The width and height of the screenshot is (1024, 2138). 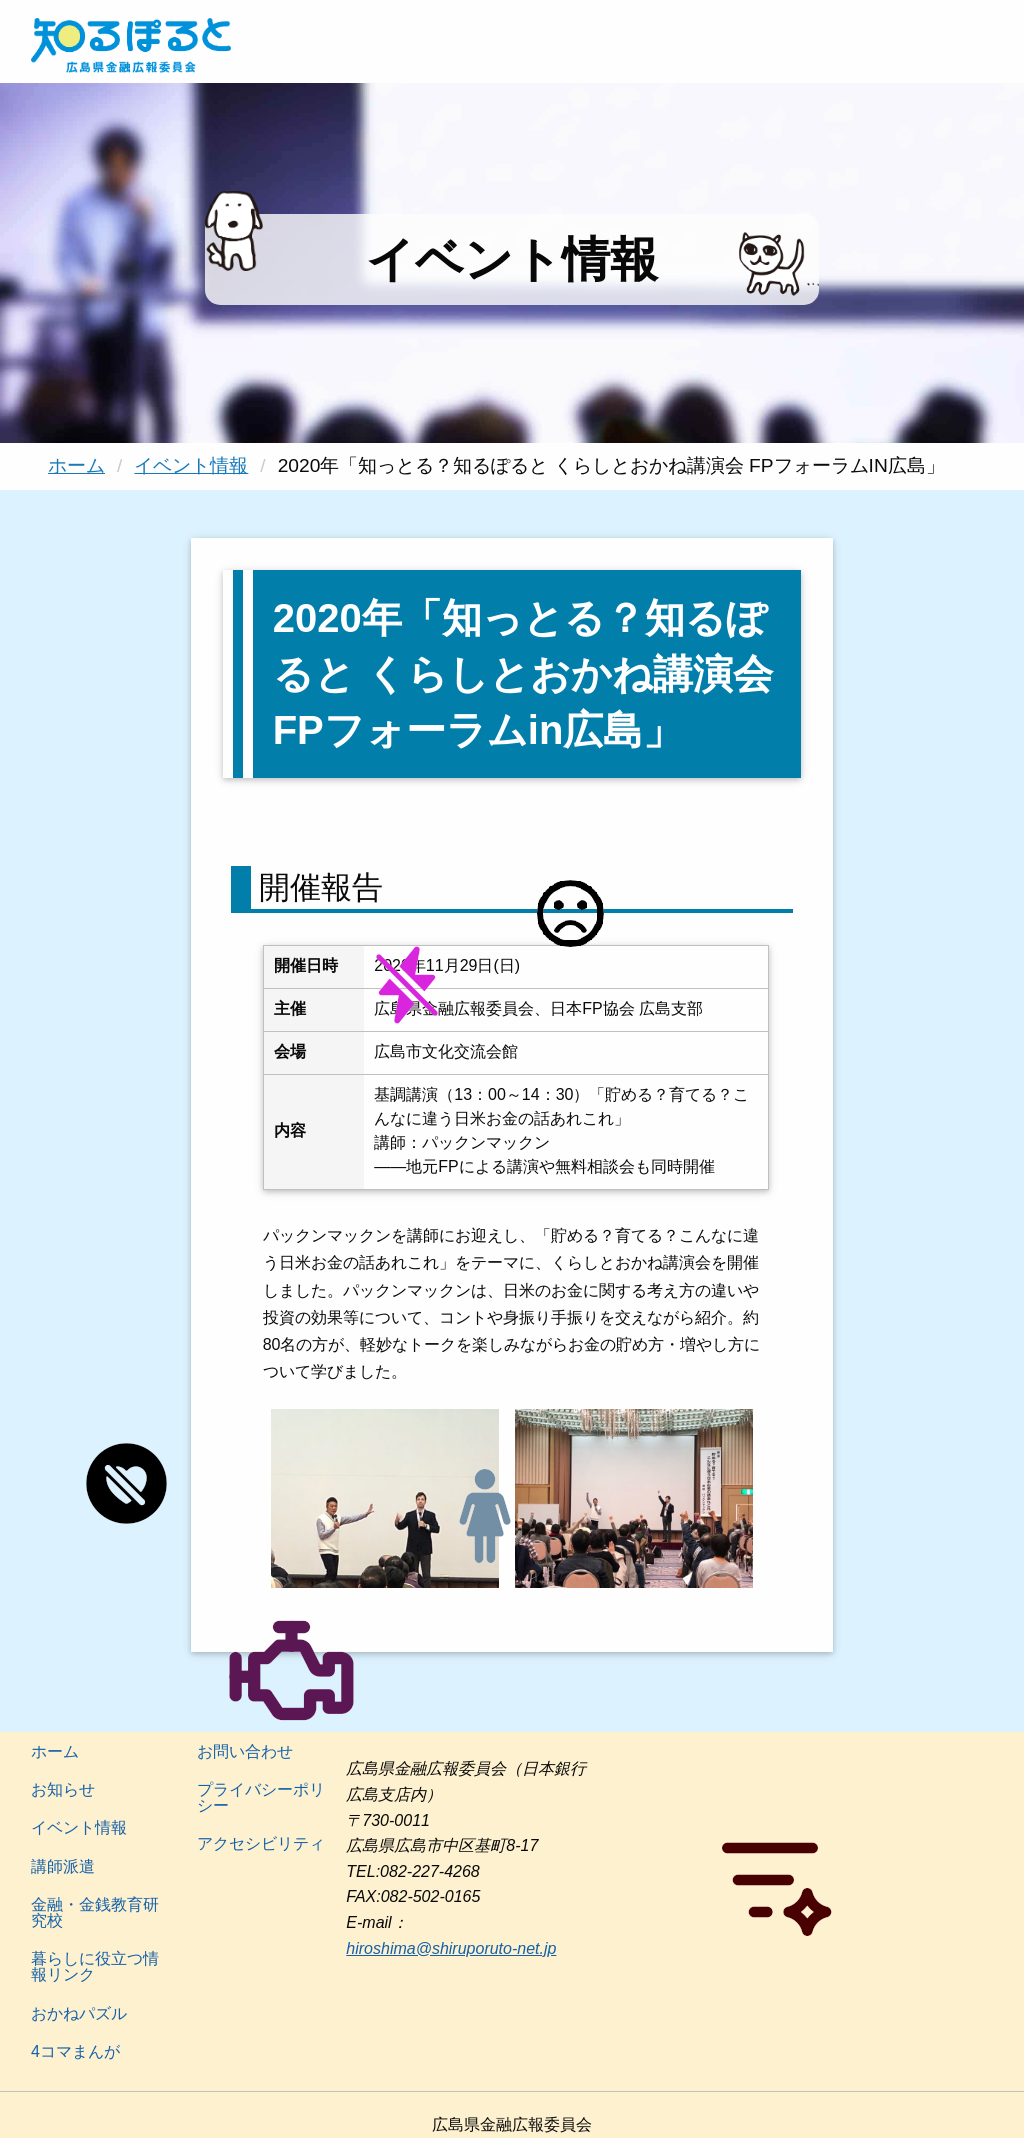 What do you see at coordinates (570, 913) in the screenshot?
I see `rate your experience as negative` at bounding box center [570, 913].